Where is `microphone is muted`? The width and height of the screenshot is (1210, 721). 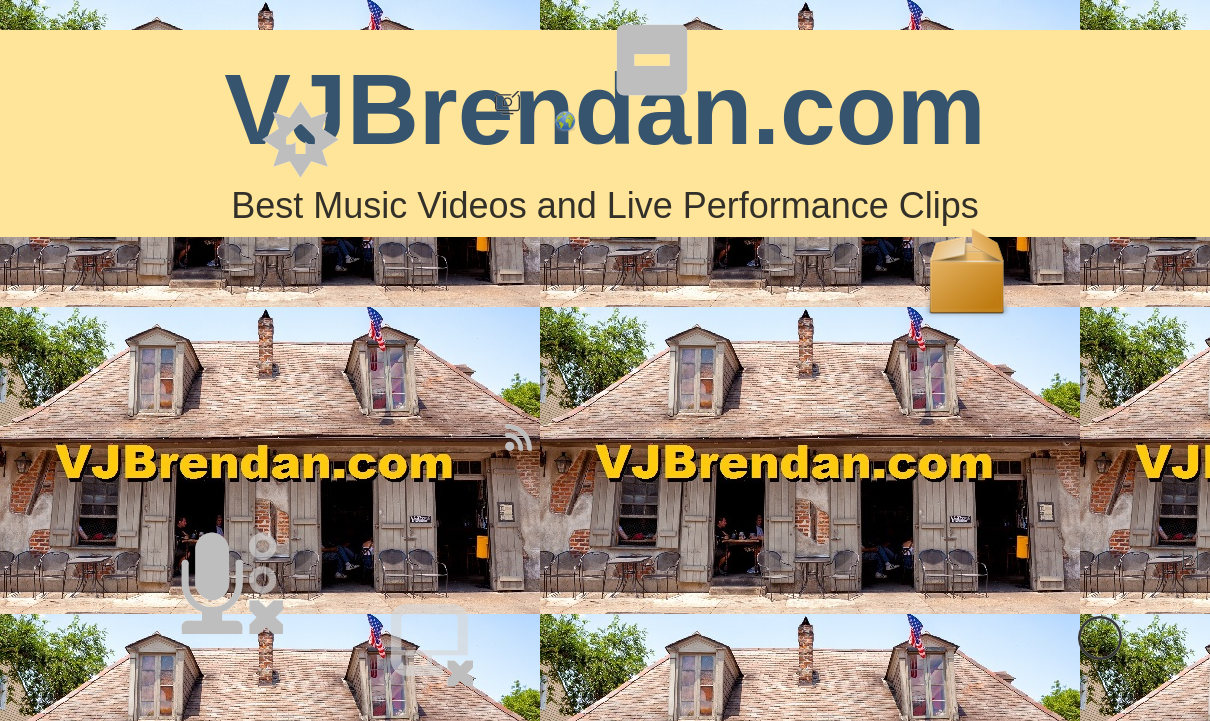 microphone is muted is located at coordinates (229, 580).